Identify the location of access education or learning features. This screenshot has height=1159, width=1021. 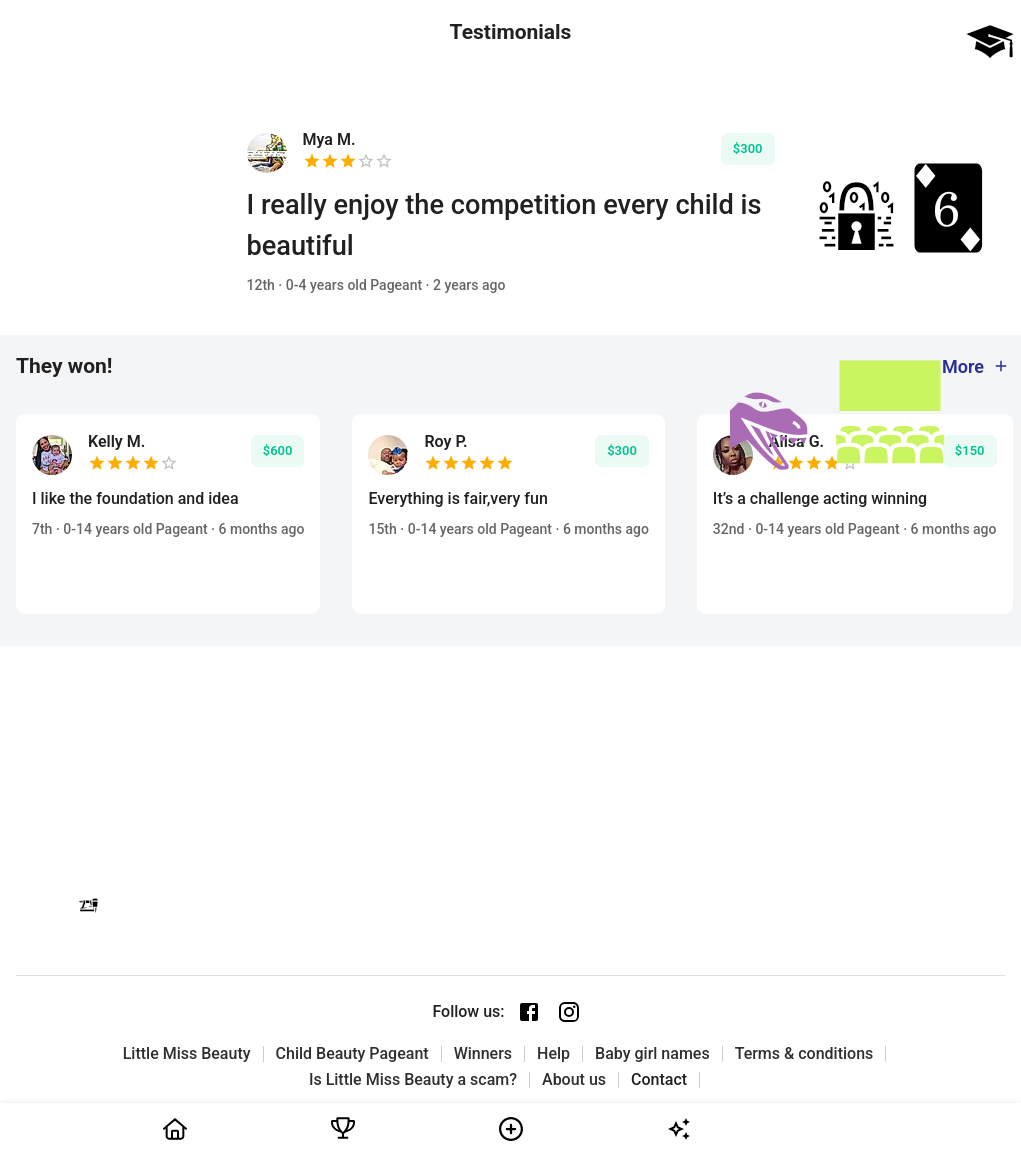
(990, 42).